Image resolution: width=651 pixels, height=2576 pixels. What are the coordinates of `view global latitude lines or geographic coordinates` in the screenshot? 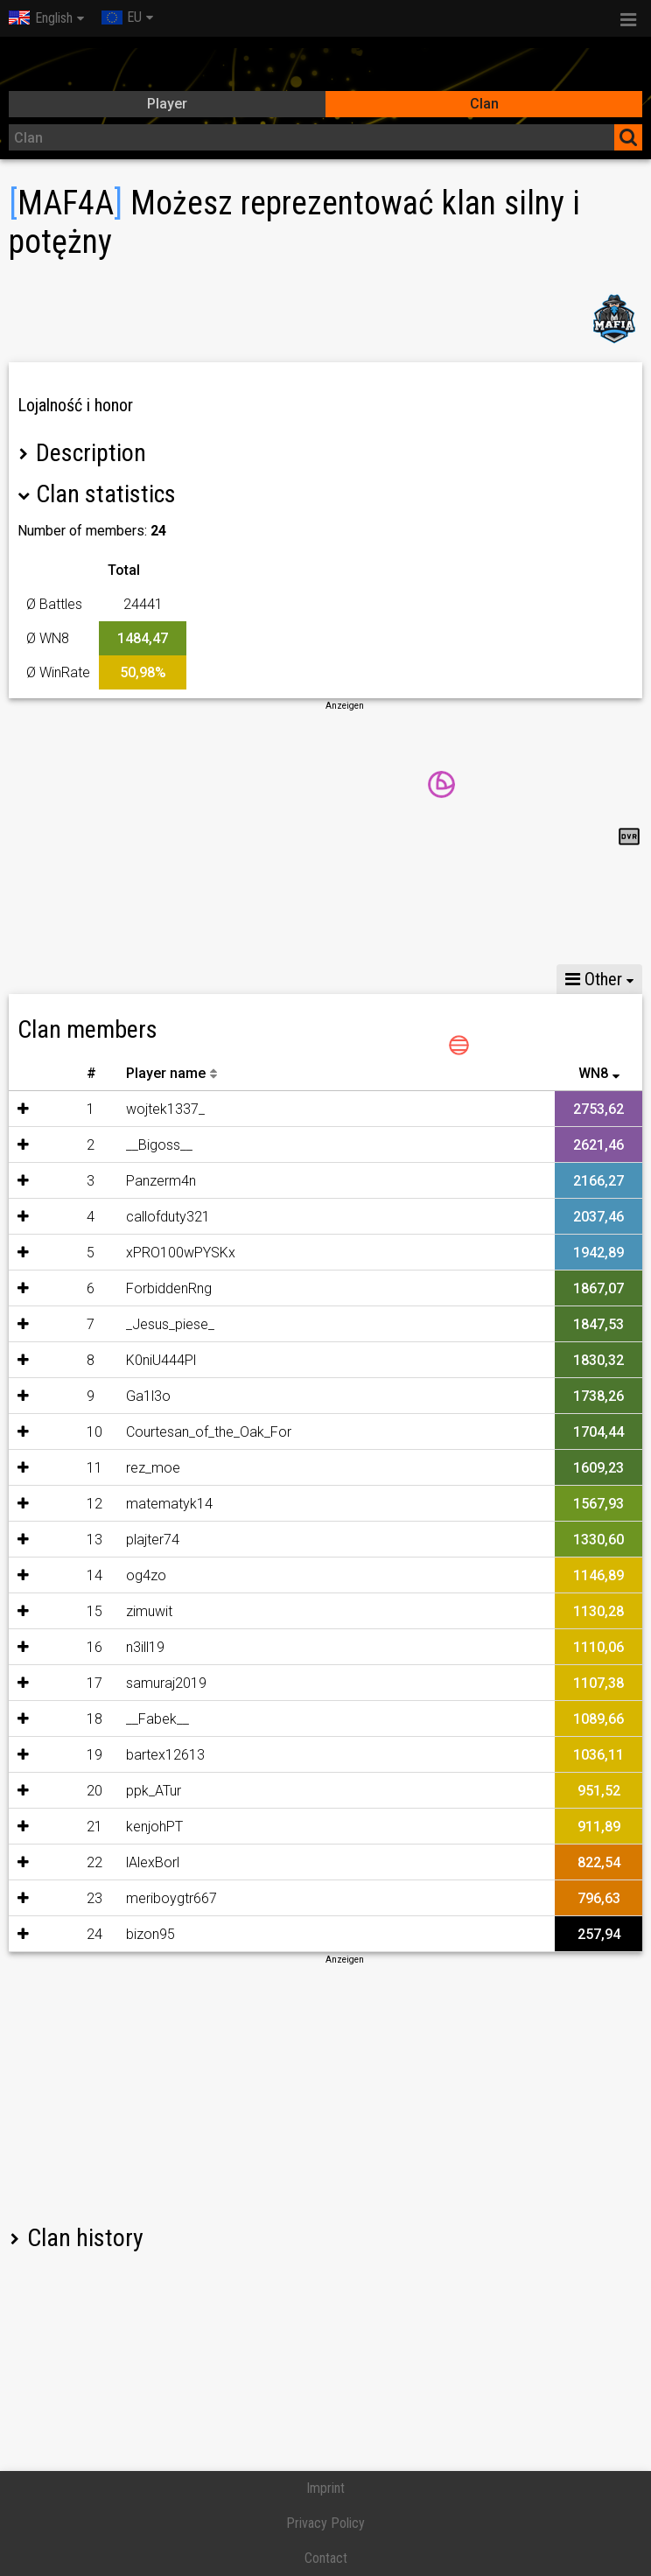 It's located at (458, 1045).